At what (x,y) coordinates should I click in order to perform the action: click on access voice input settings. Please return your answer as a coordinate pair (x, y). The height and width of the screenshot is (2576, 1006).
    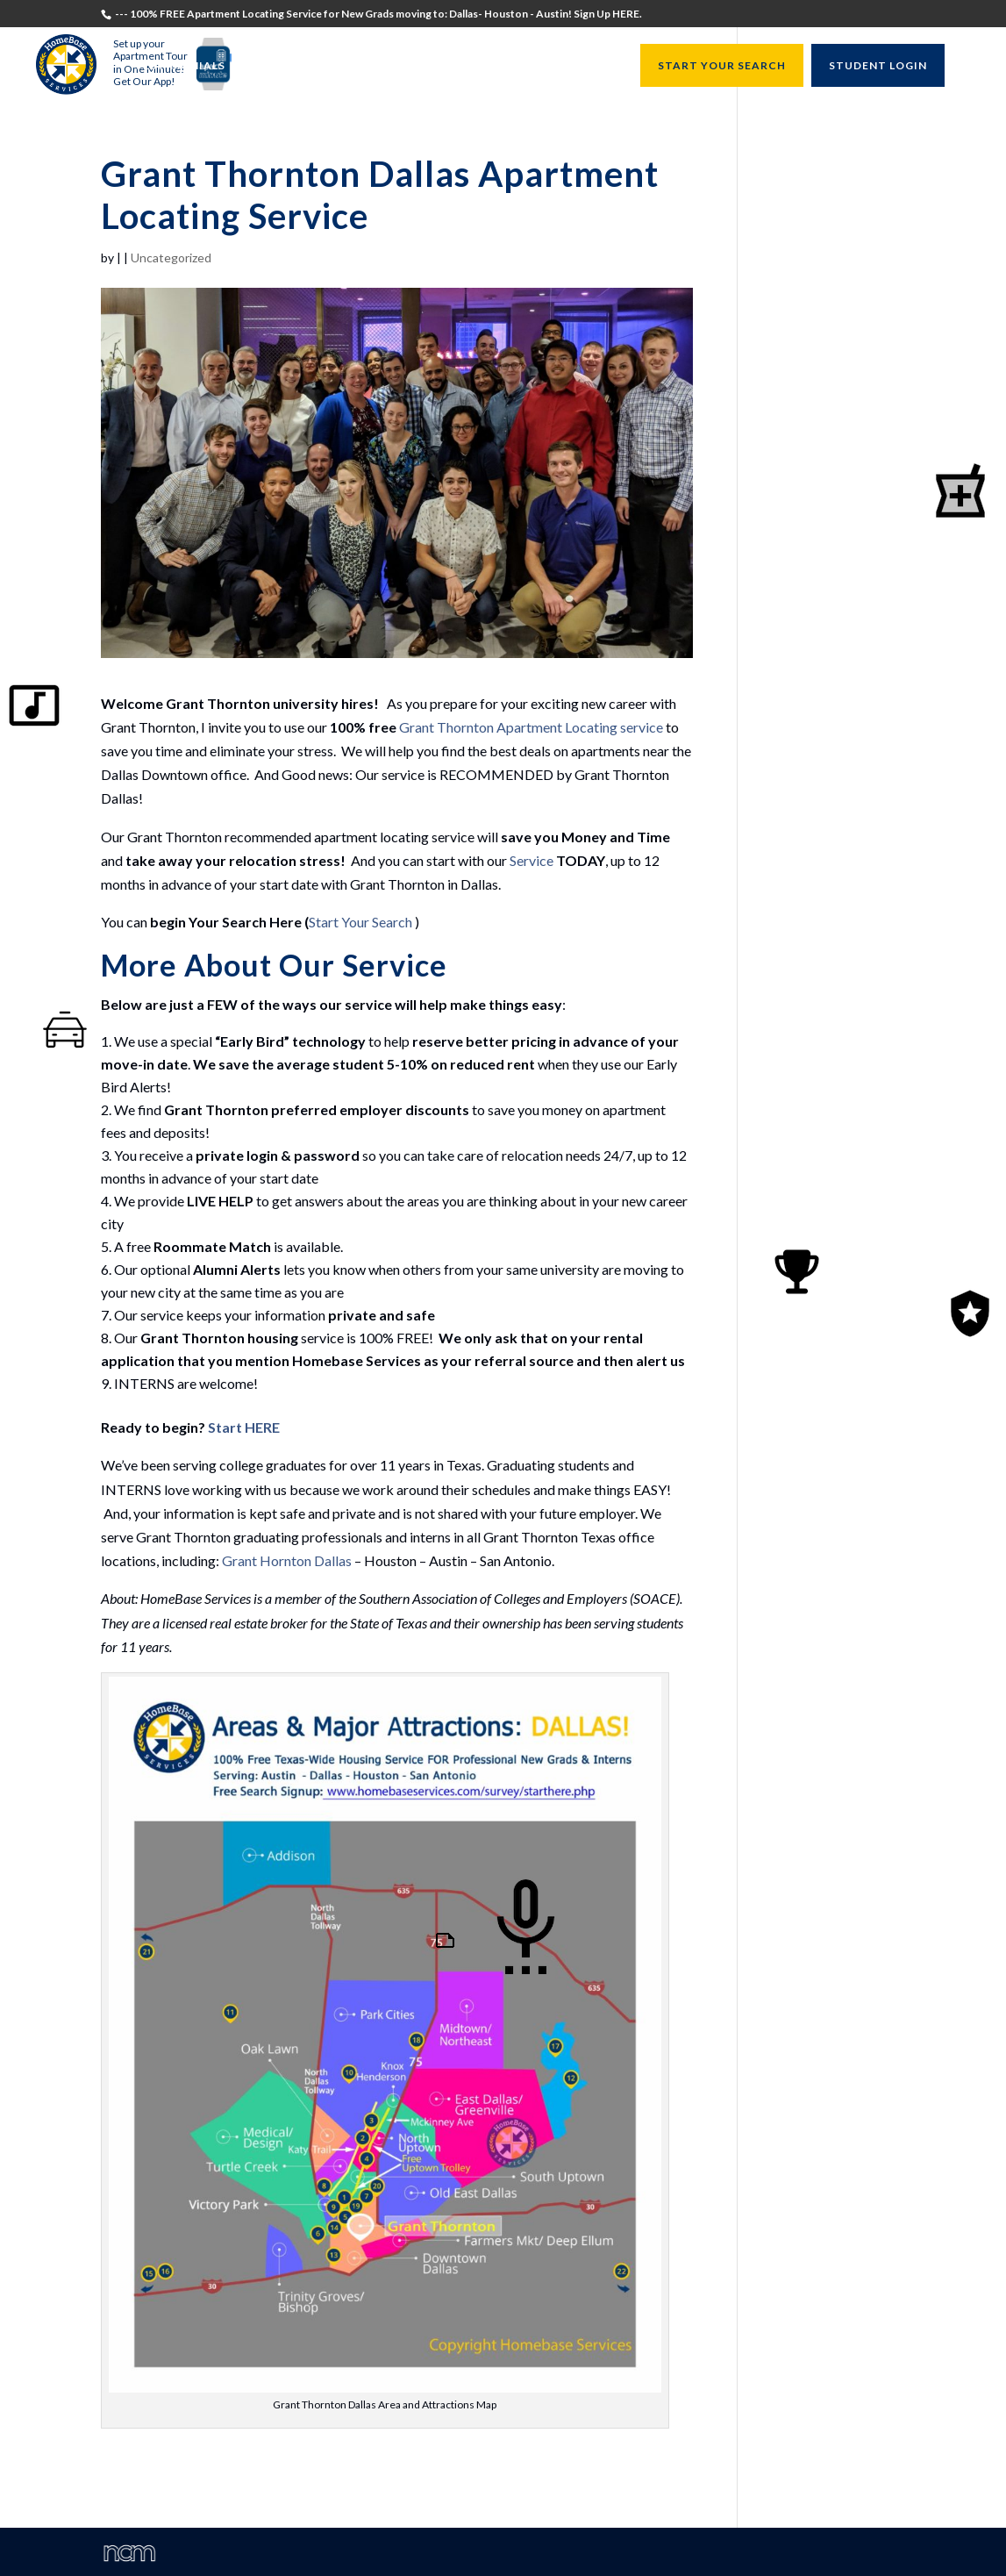
    Looking at the image, I should click on (525, 1924).